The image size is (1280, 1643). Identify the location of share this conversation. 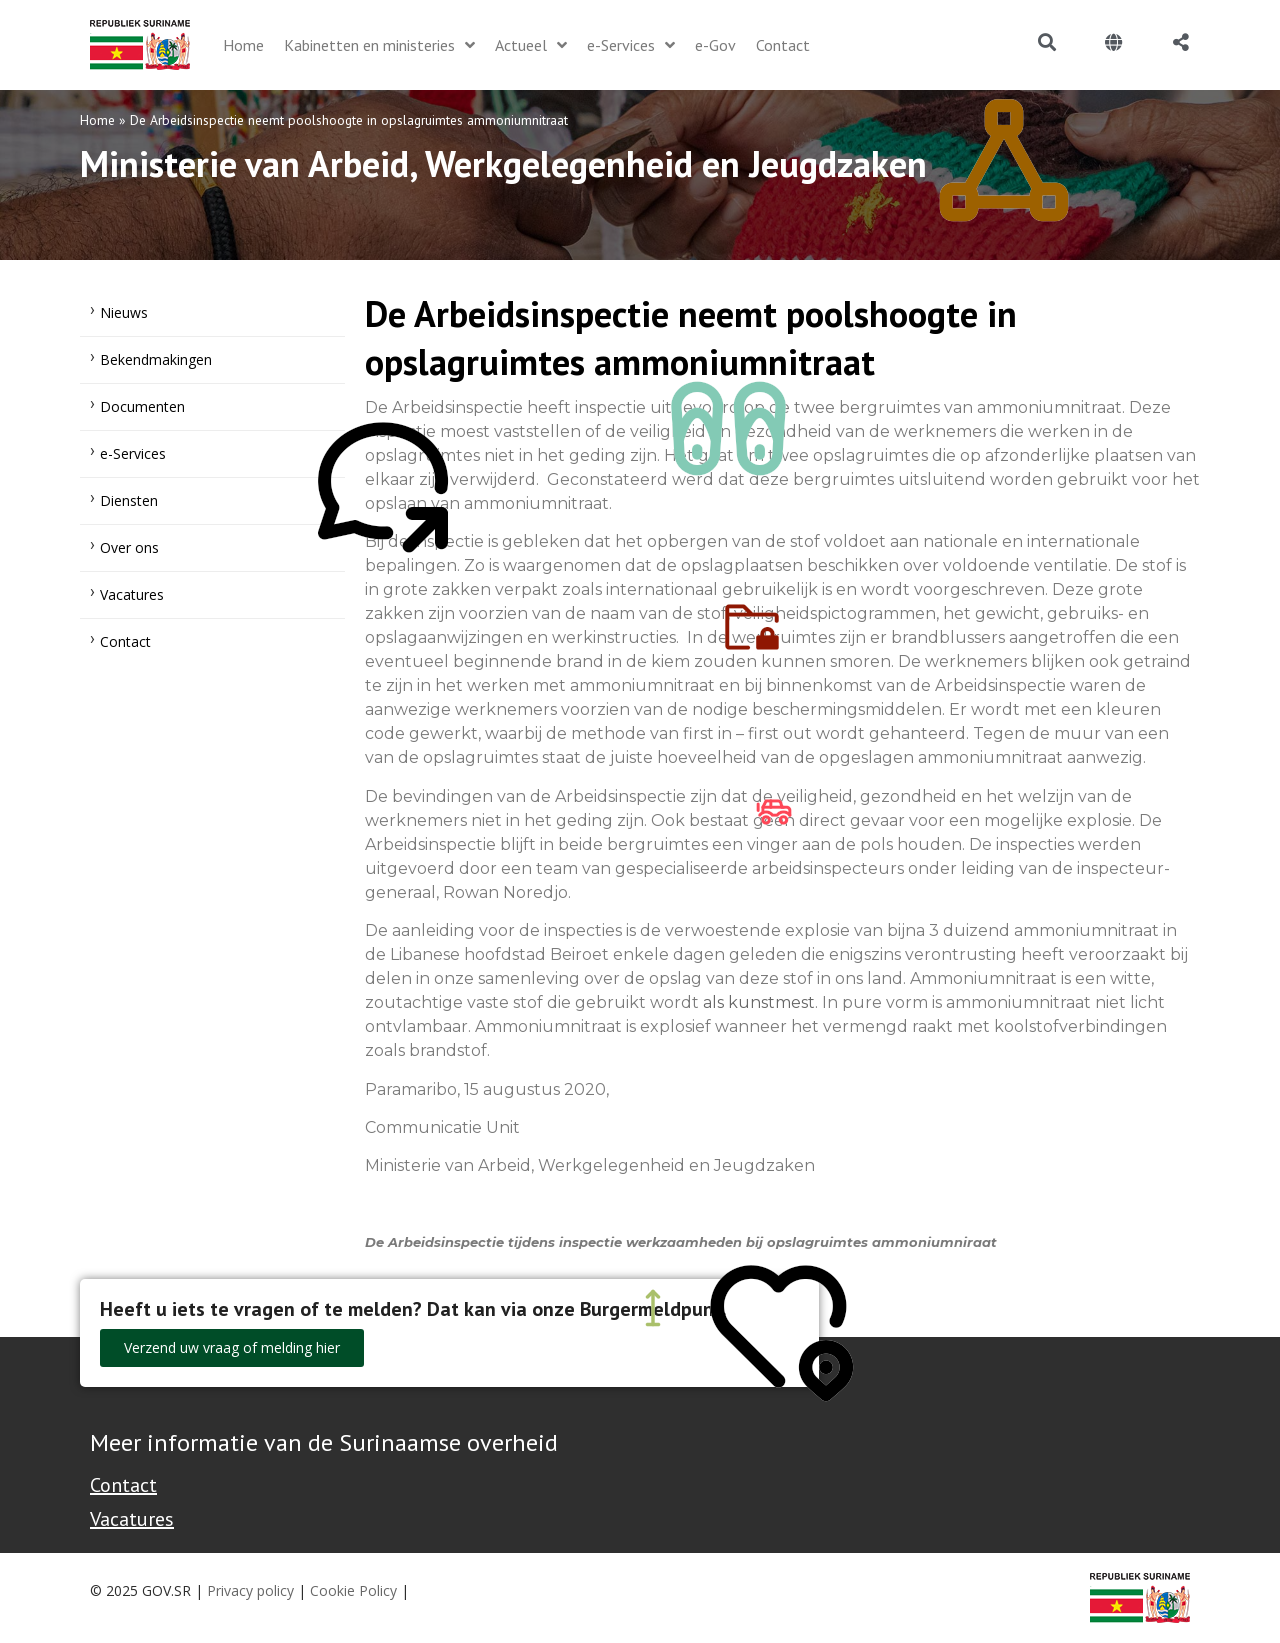
(383, 481).